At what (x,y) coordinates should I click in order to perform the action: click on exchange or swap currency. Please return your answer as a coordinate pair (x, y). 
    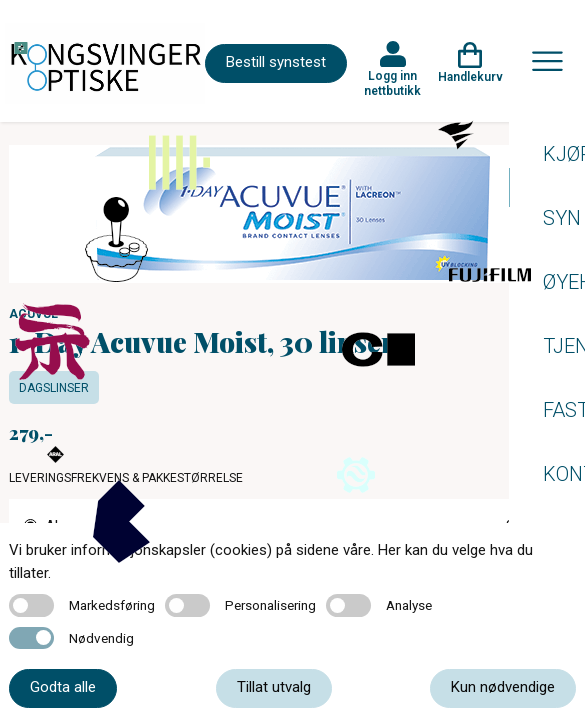
    Looking at the image, I should click on (21, 48).